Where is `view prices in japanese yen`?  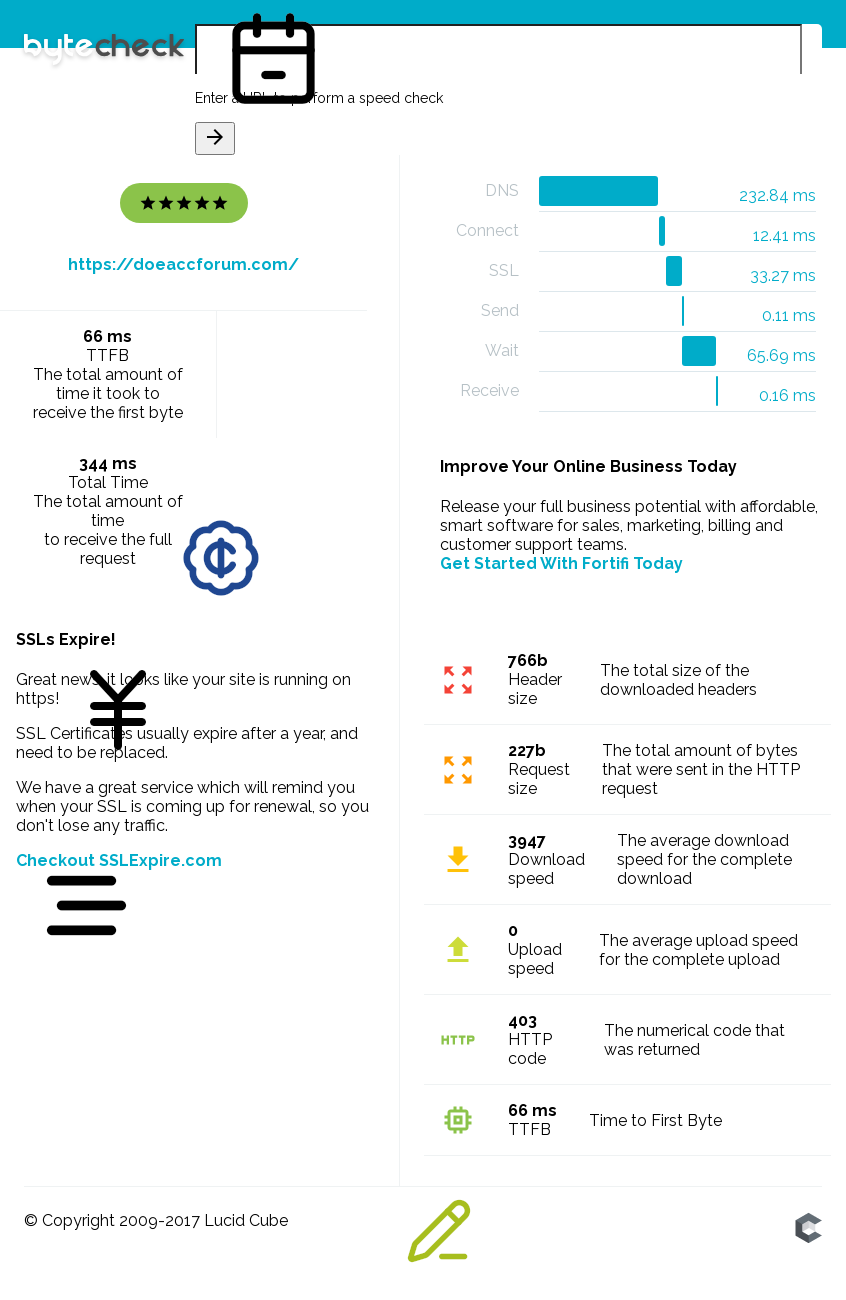 view prices in japanese yen is located at coordinates (118, 710).